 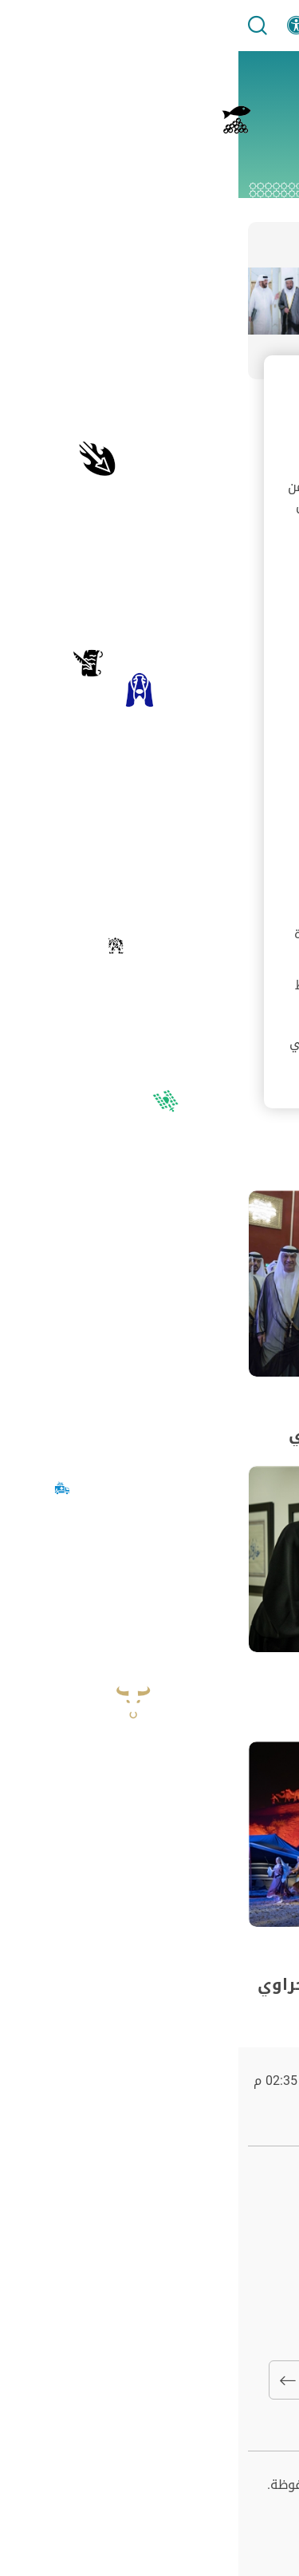 What do you see at coordinates (165, 1101) in the screenshot?
I see `access satellite or space-related features` at bounding box center [165, 1101].